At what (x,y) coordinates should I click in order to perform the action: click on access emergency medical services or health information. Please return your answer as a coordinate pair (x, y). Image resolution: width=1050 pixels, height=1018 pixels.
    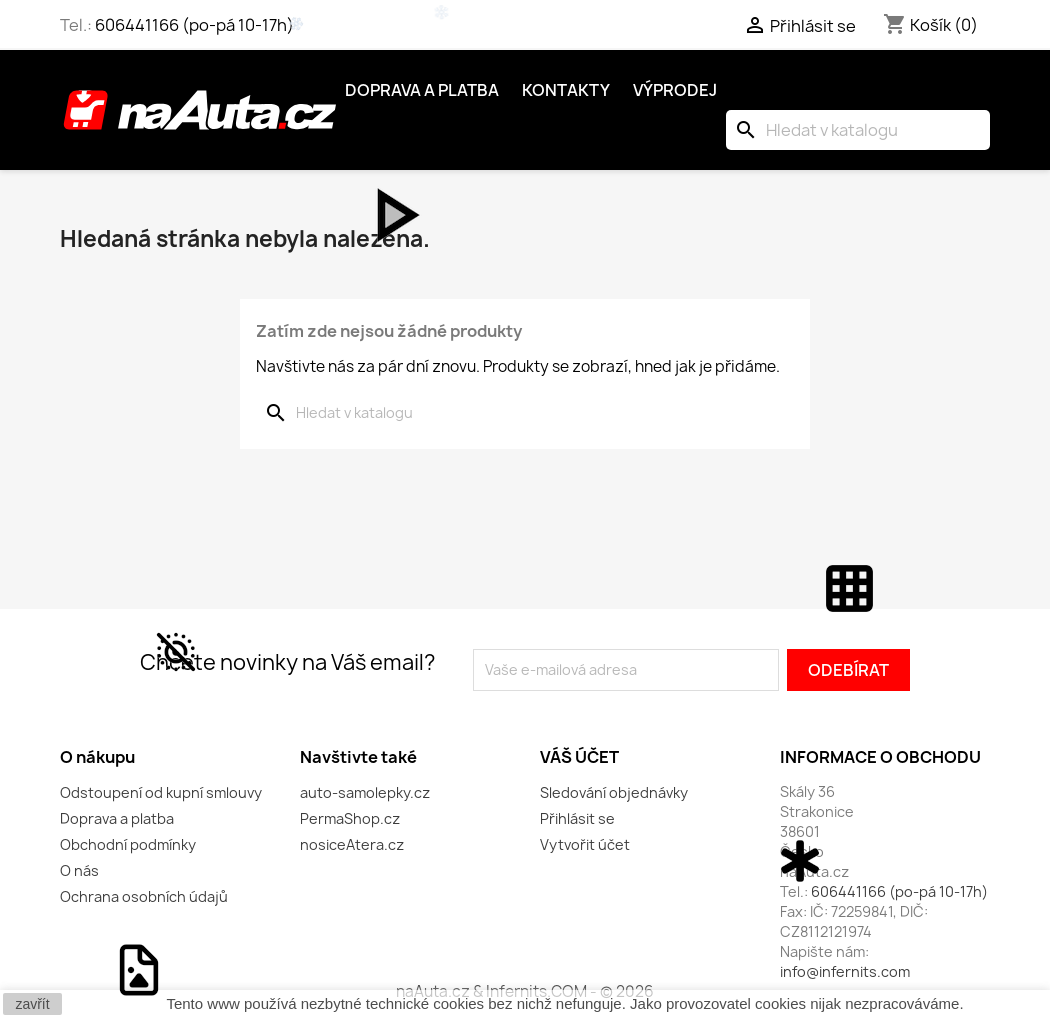
    Looking at the image, I should click on (800, 861).